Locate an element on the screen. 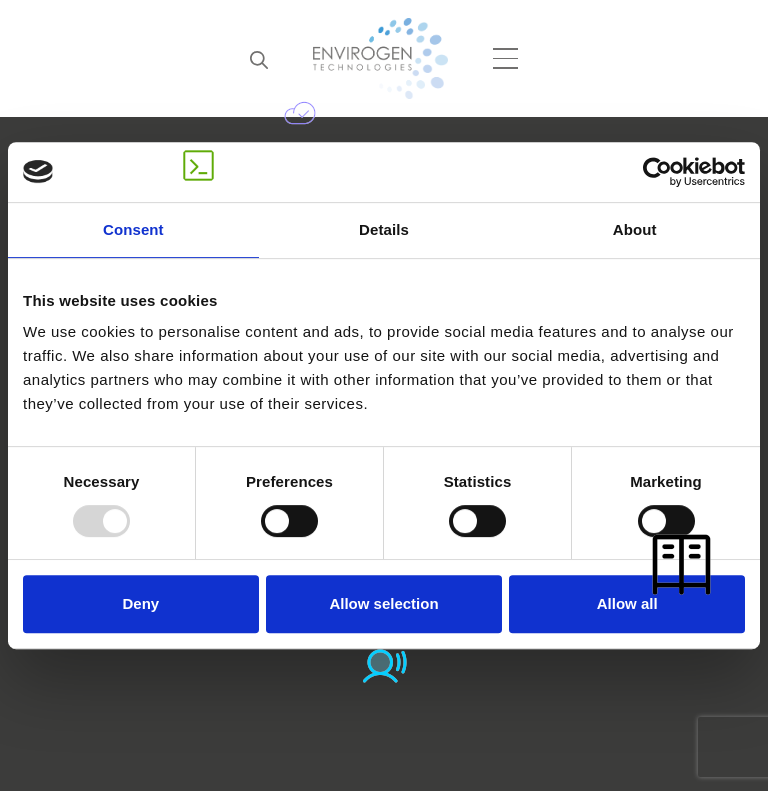 Image resolution: width=768 pixels, height=791 pixels. user is speaking or broadcasting audio is located at coordinates (384, 666).